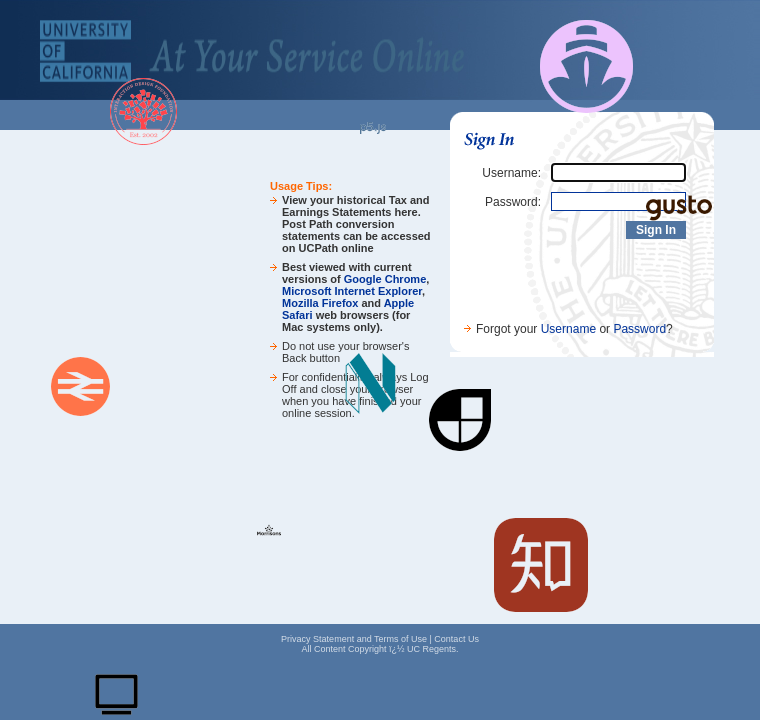  Describe the element at coordinates (80, 386) in the screenshot. I see `access National Rail train services and schedules` at that location.